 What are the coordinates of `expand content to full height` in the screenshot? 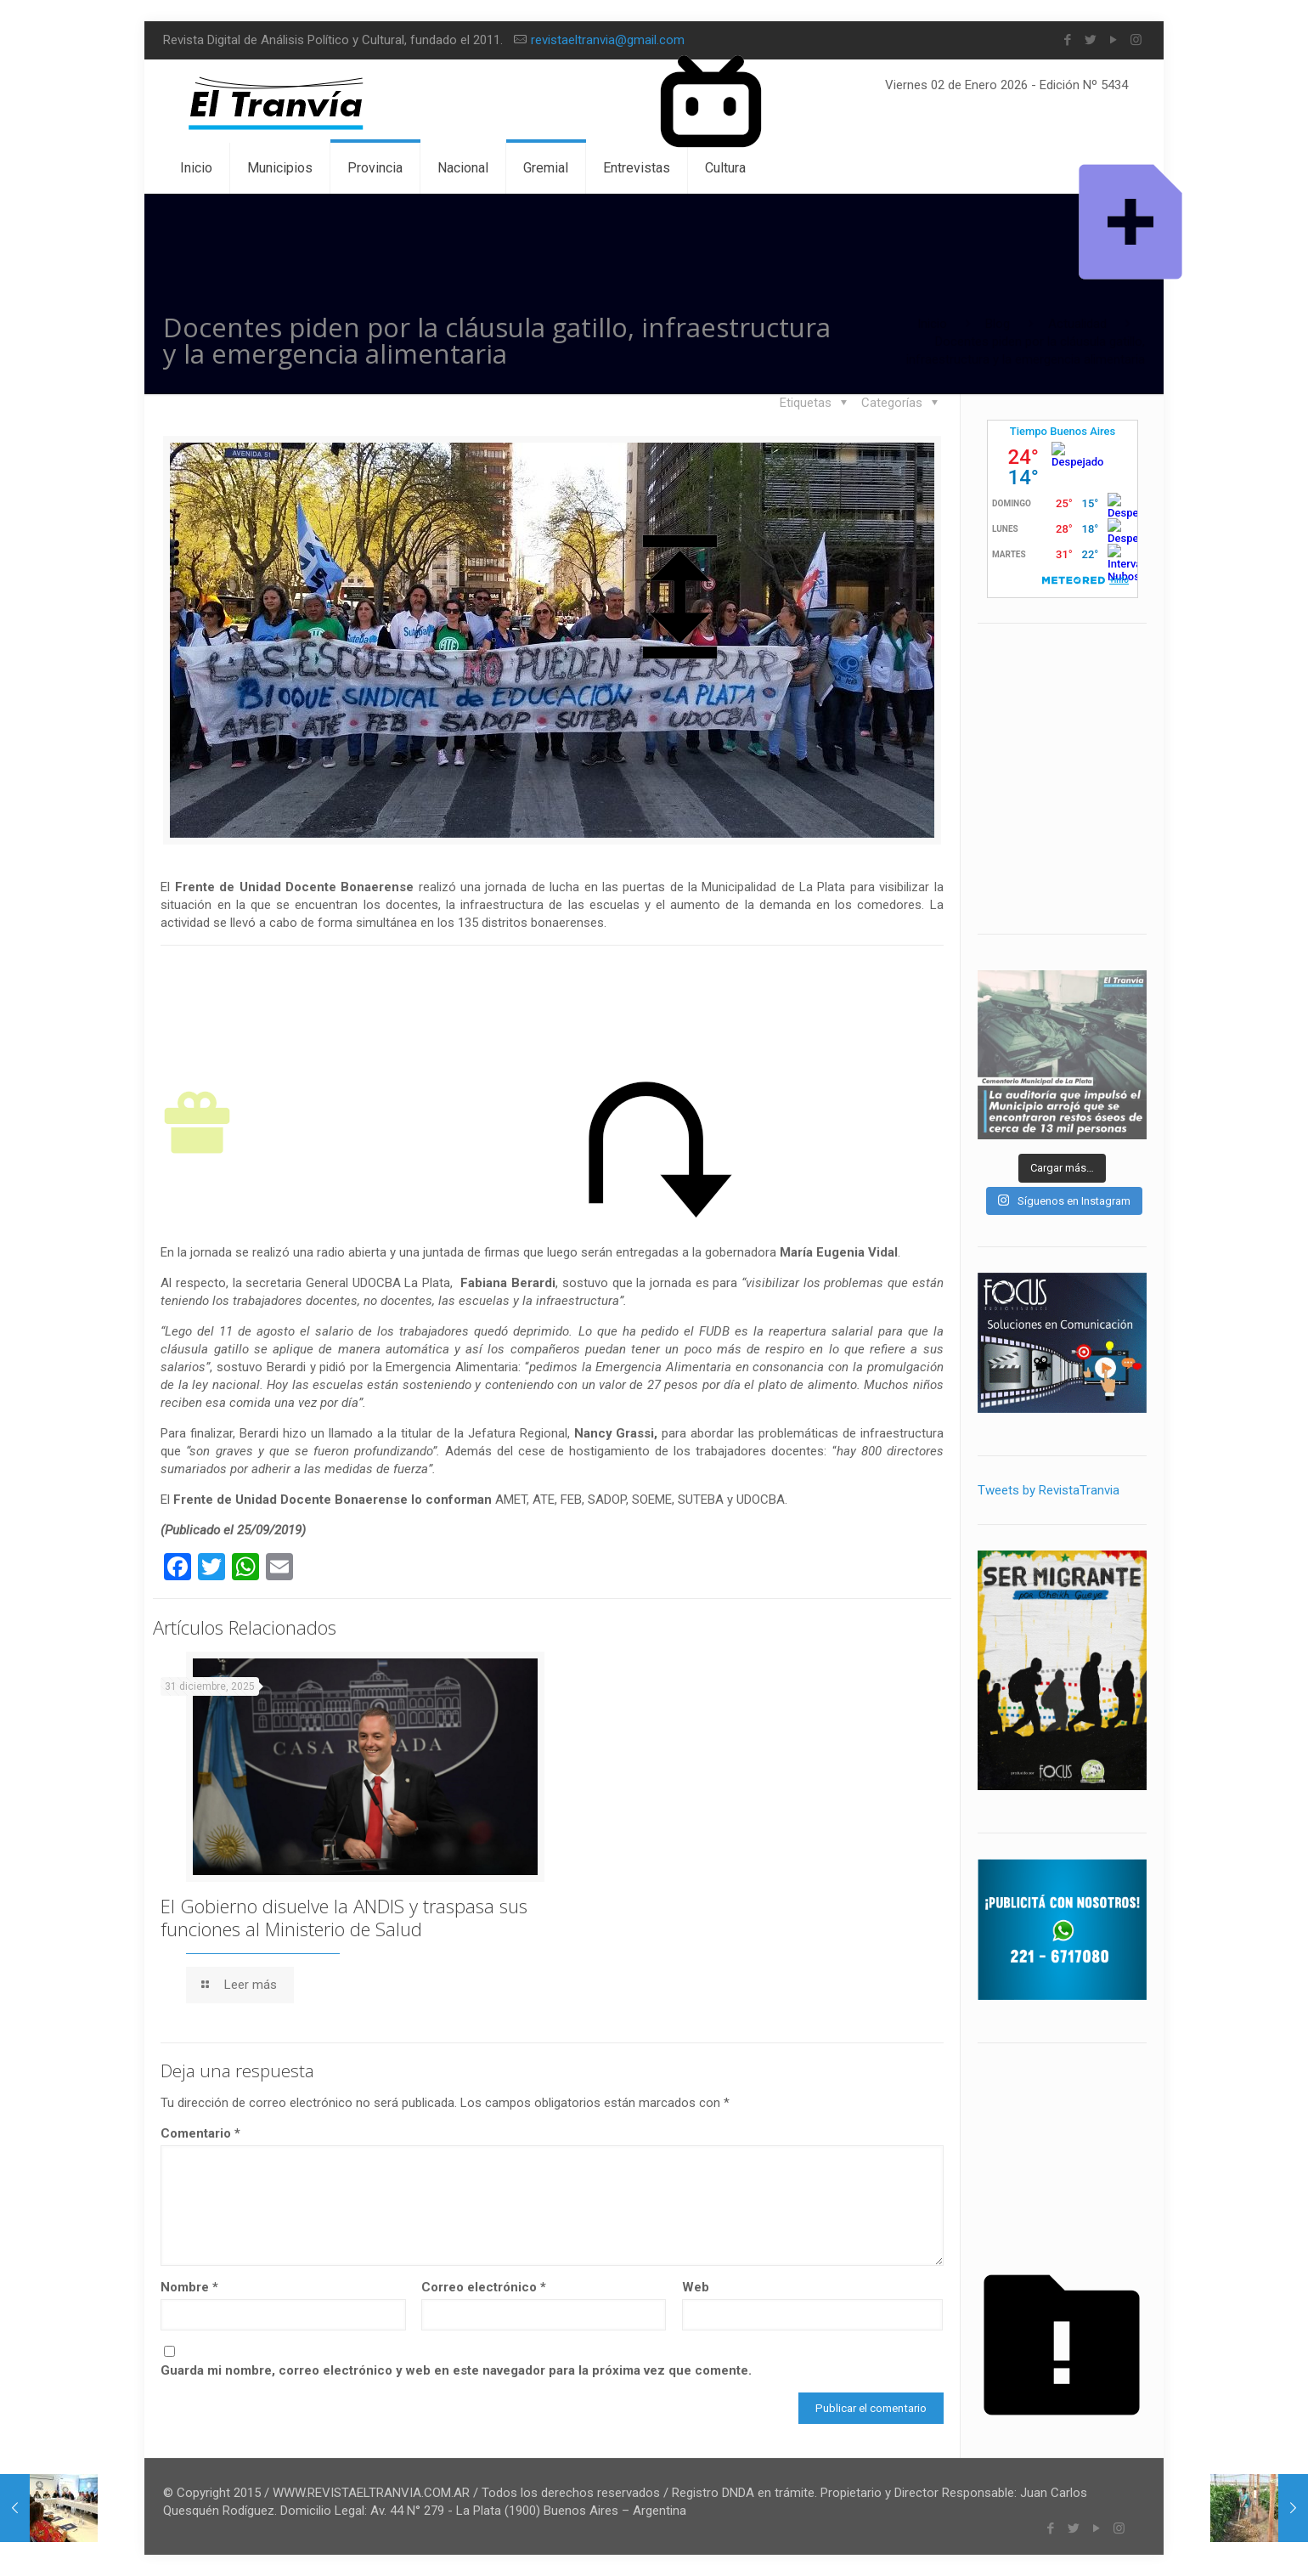 It's located at (679, 596).